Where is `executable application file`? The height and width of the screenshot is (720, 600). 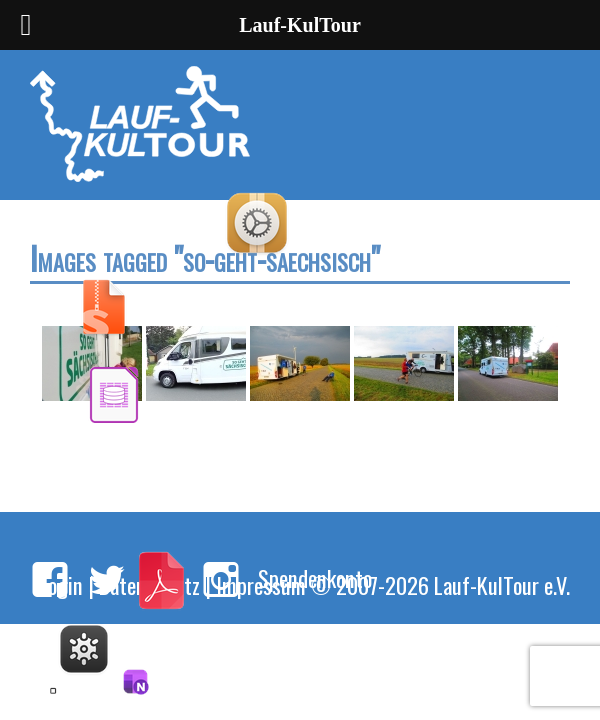
executable application file is located at coordinates (257, 222).